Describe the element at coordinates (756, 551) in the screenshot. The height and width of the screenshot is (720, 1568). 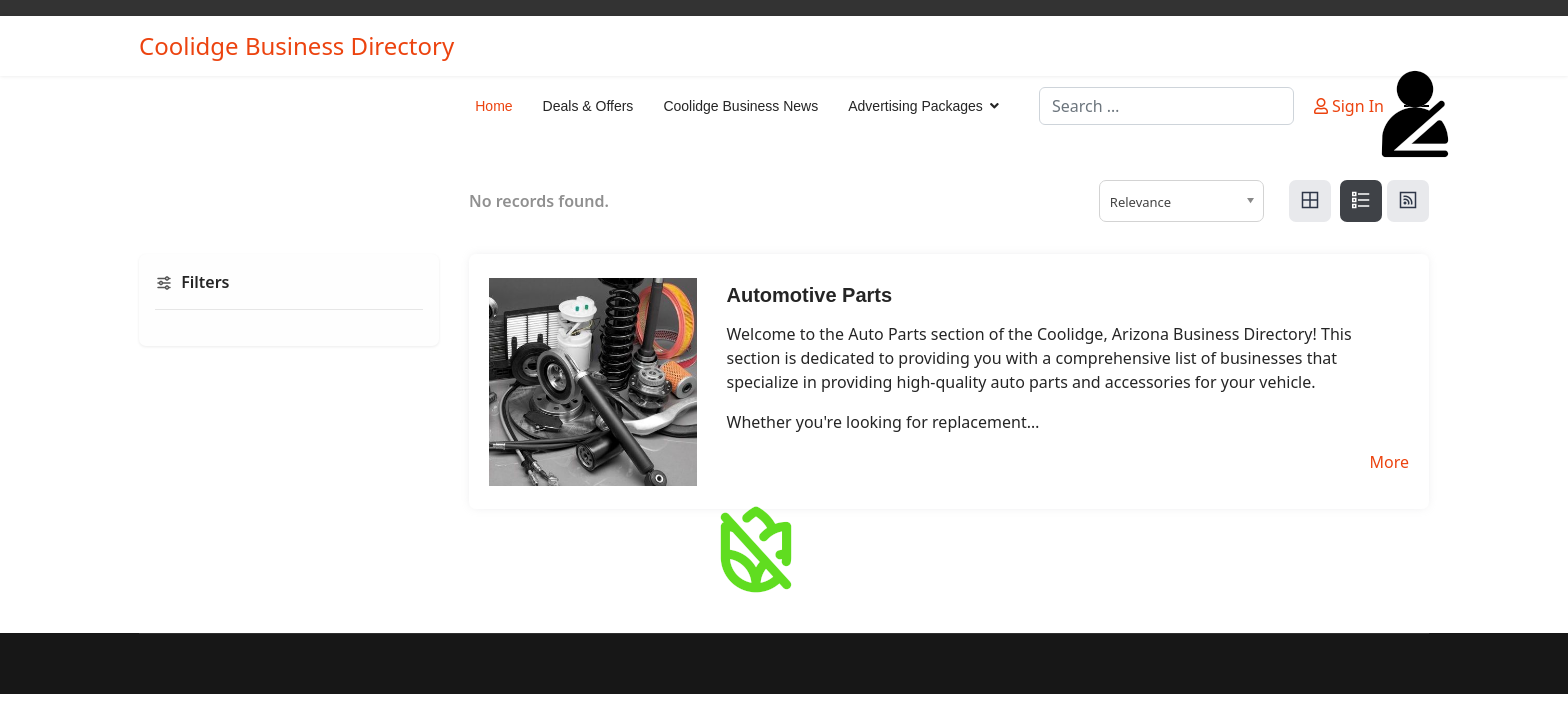
I see `indicates gluten-free or grain-free option` at that location.